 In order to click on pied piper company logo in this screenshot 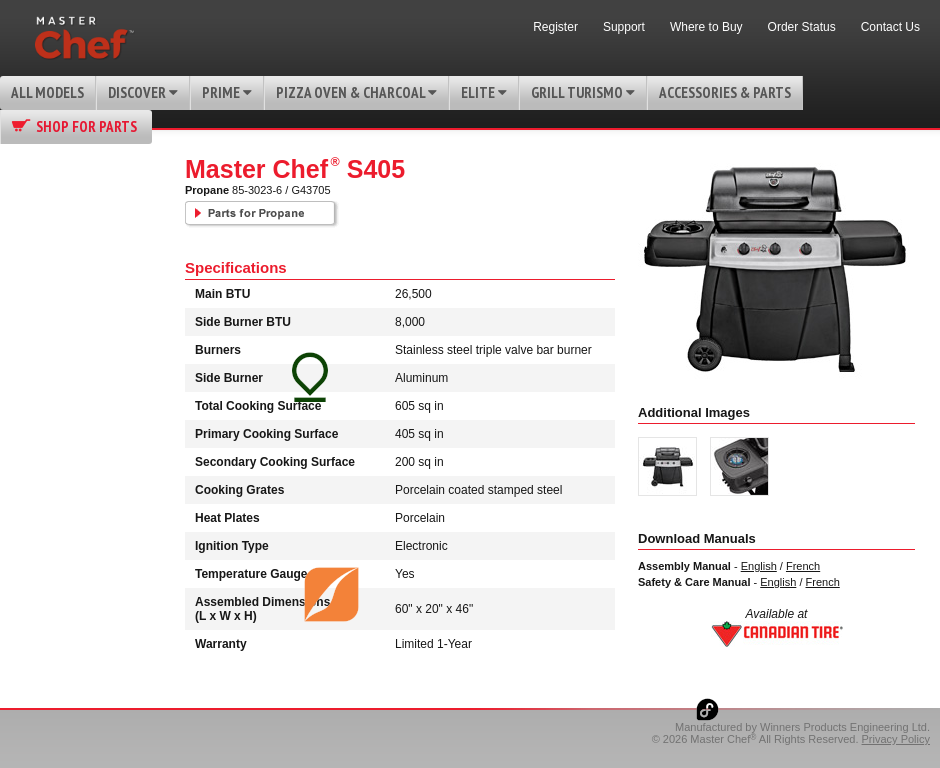, I will do `click(331, 594)`.